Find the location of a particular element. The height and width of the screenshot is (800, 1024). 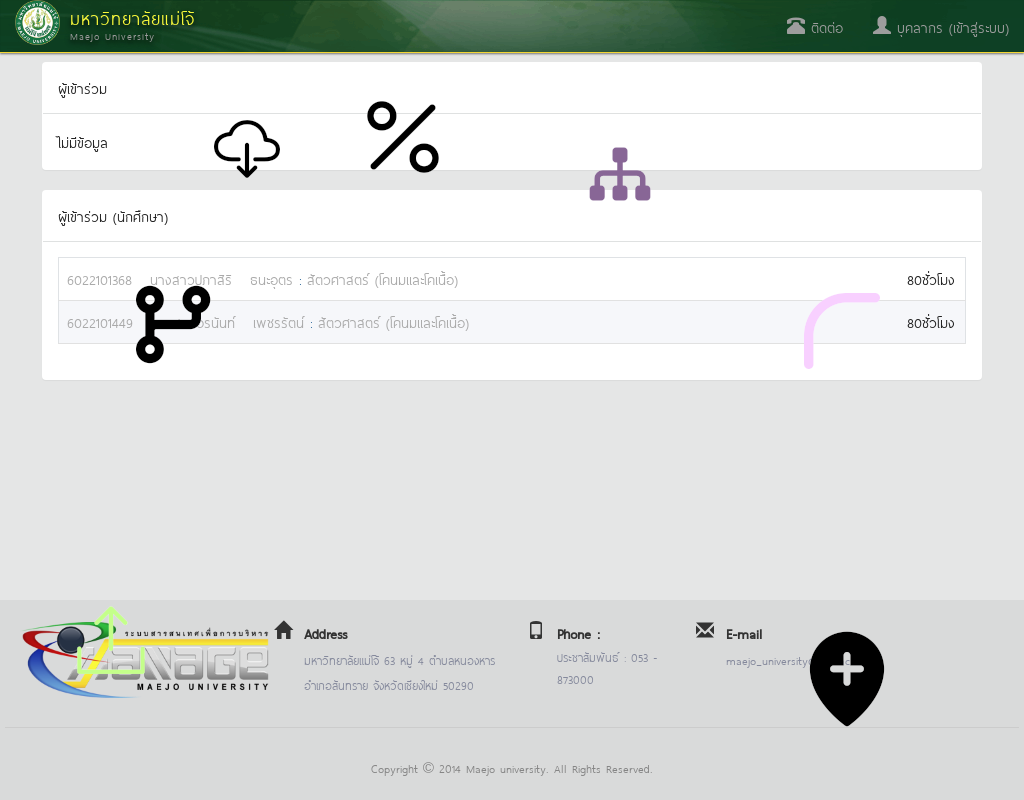

apply or view a discount is located at coordinates (403, 137).